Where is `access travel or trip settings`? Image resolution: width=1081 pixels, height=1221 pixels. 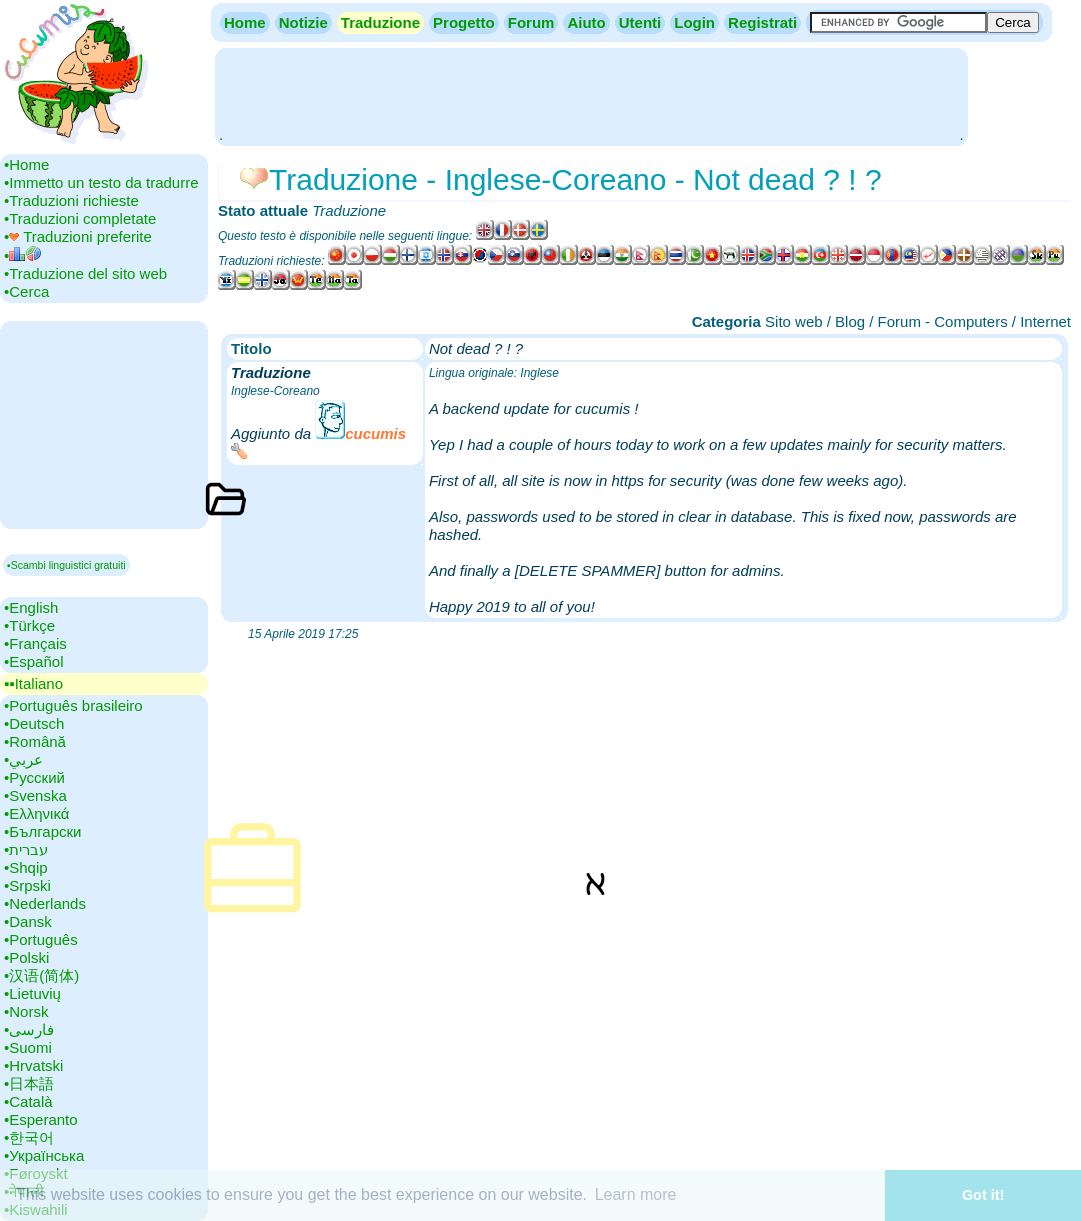 access travel or trip settings is located at coordinates (252, 871).